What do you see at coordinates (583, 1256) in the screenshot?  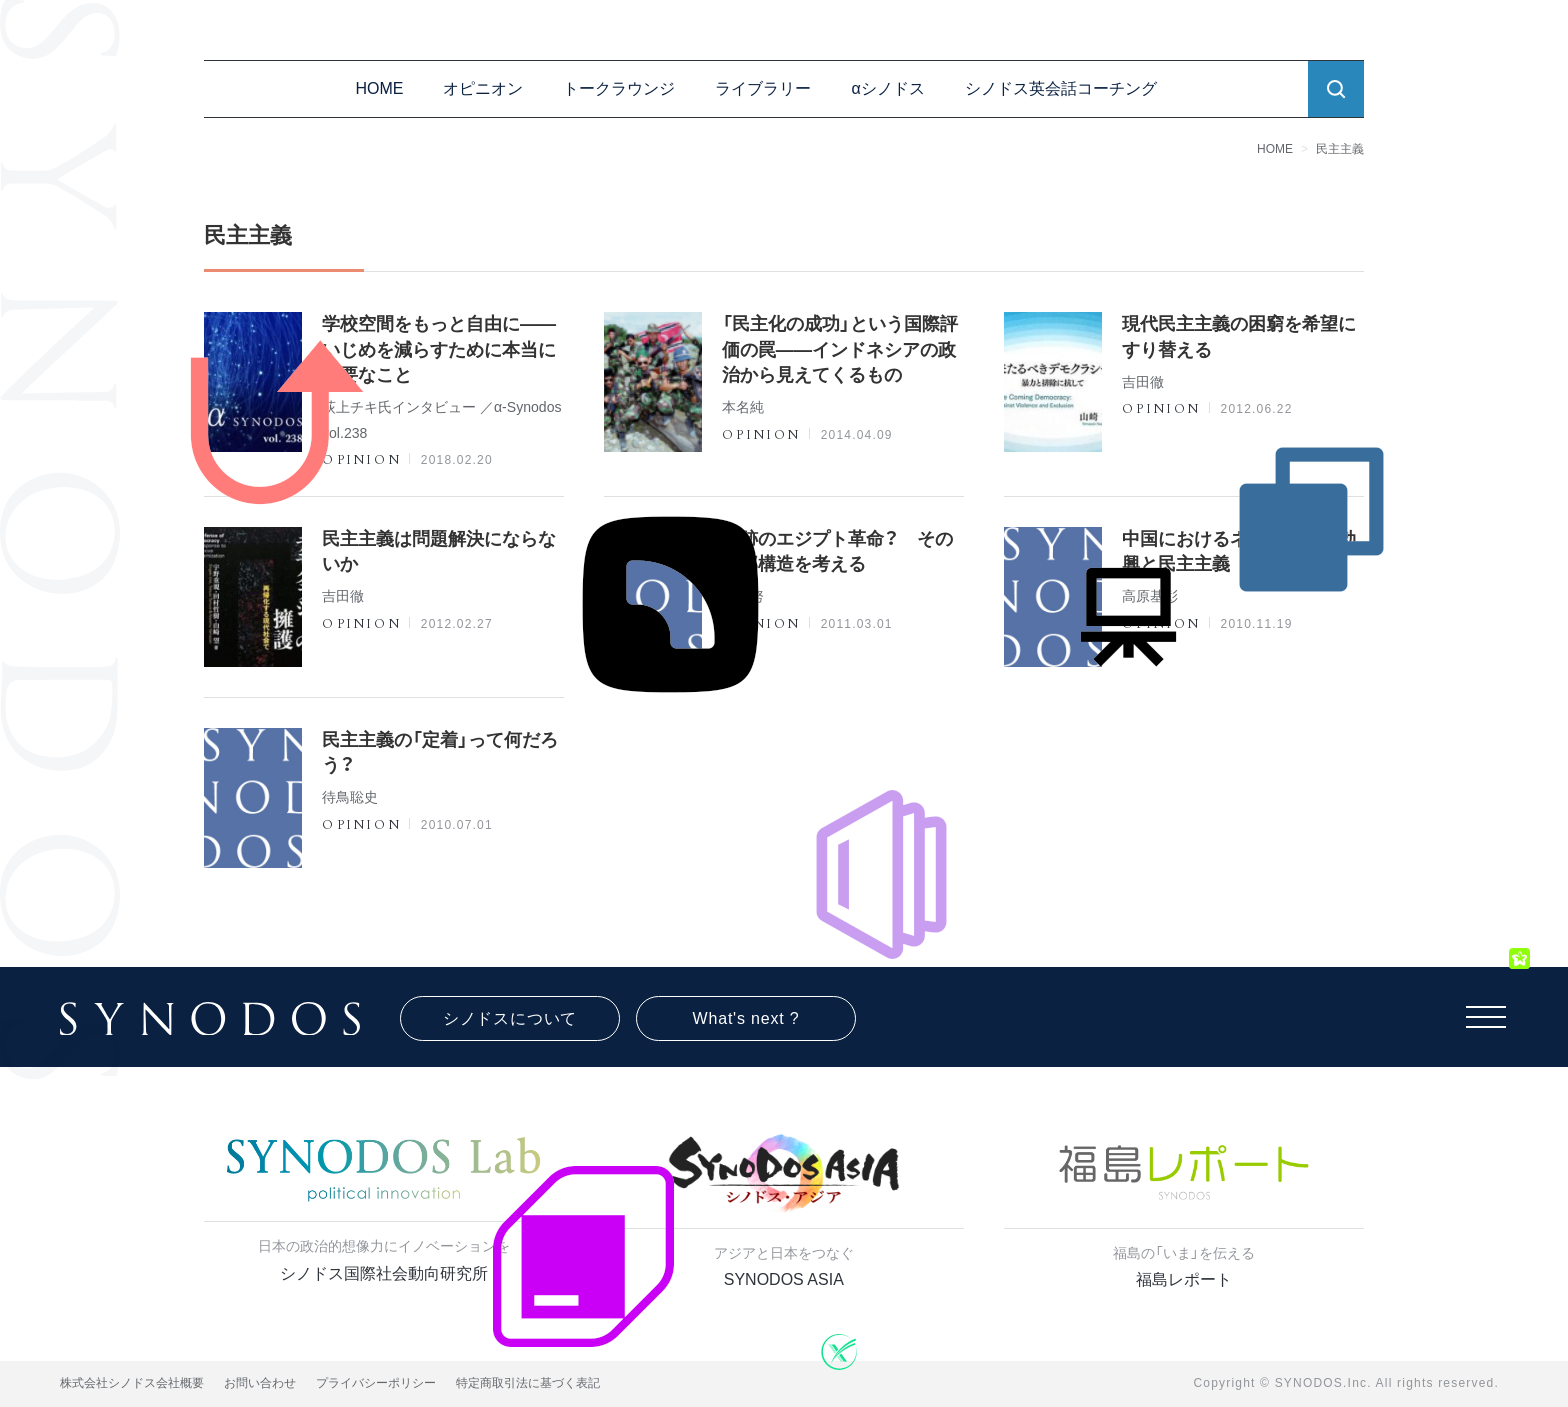 I see `jetbrains company logo` at bounding box center [583, 1256].